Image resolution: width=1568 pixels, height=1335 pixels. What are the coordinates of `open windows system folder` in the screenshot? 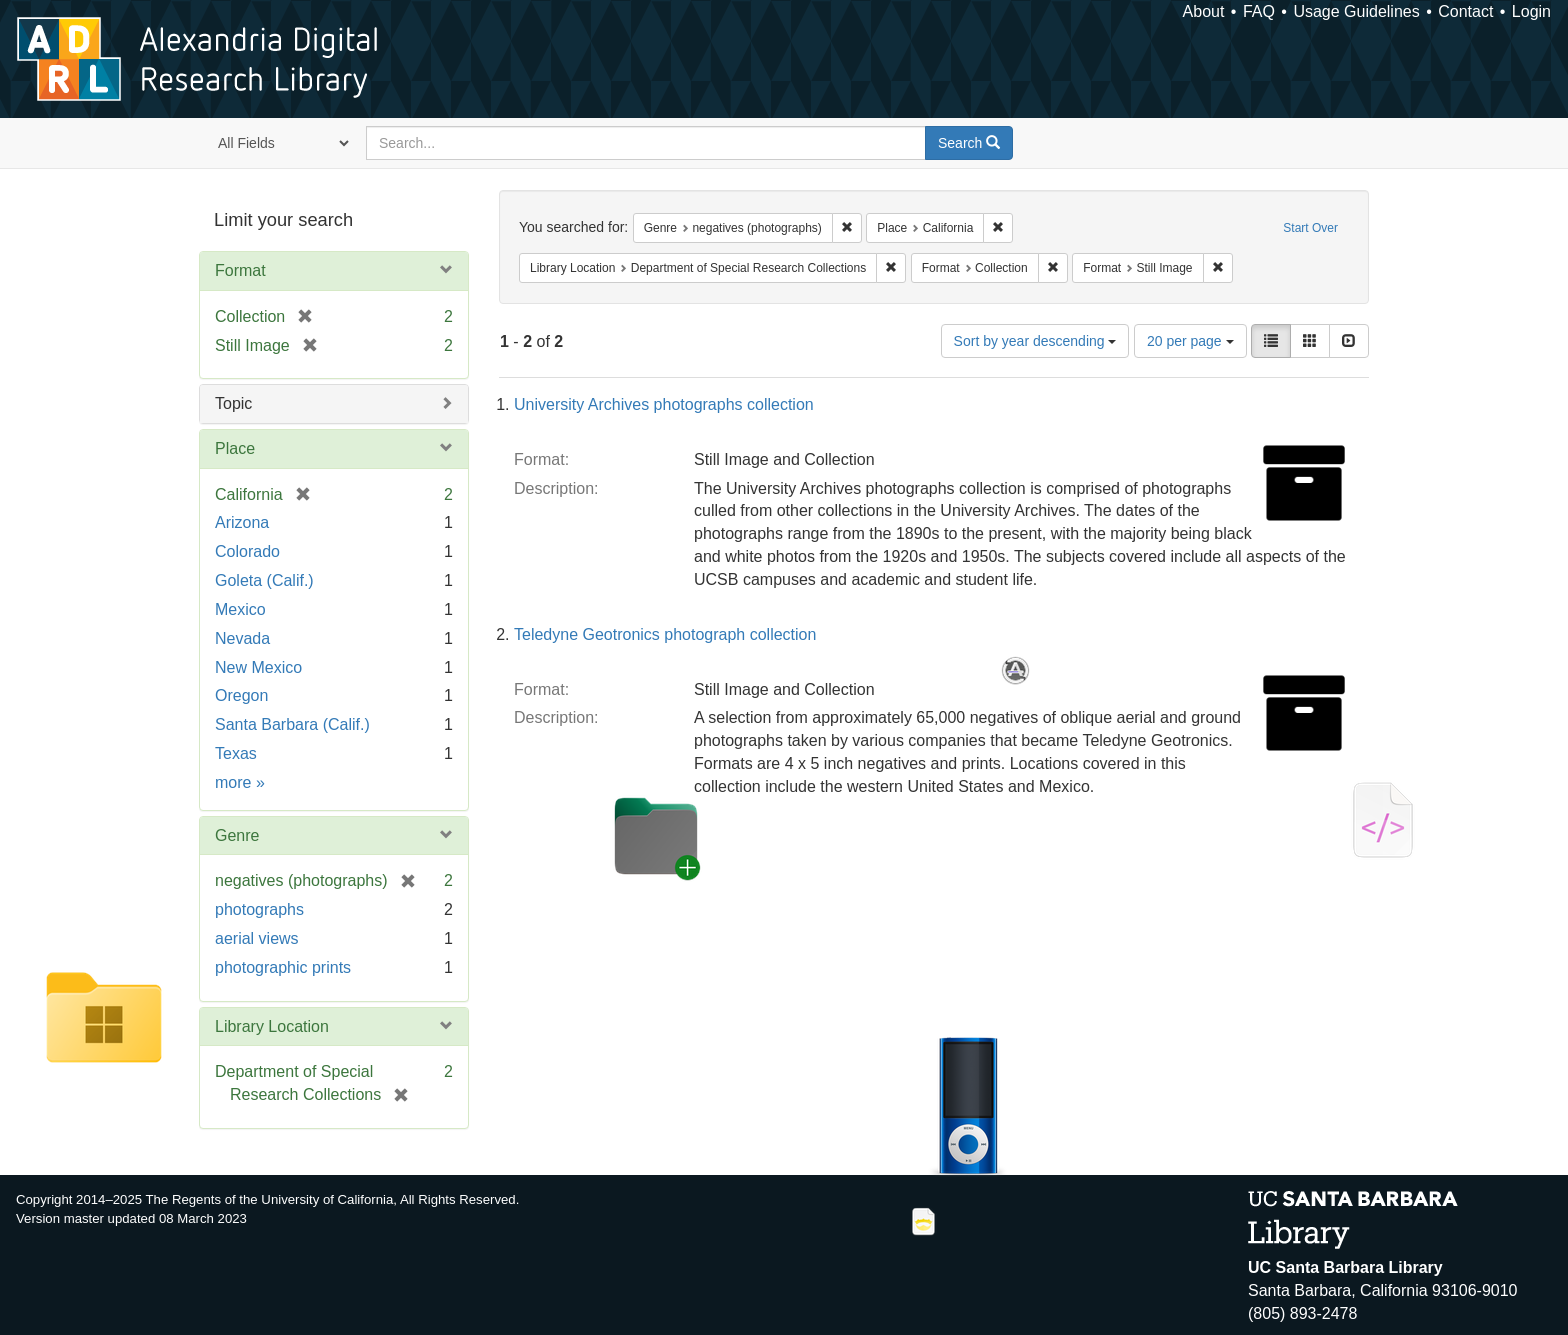 It's located at (103, 1020).